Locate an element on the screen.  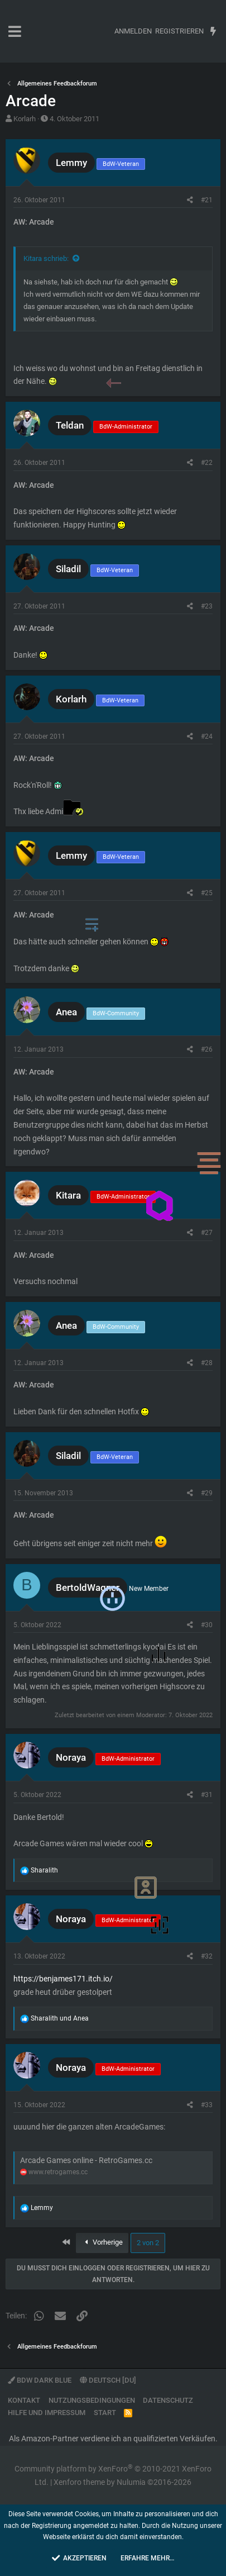
folder verified or approved is located at coordinates (72, 807).